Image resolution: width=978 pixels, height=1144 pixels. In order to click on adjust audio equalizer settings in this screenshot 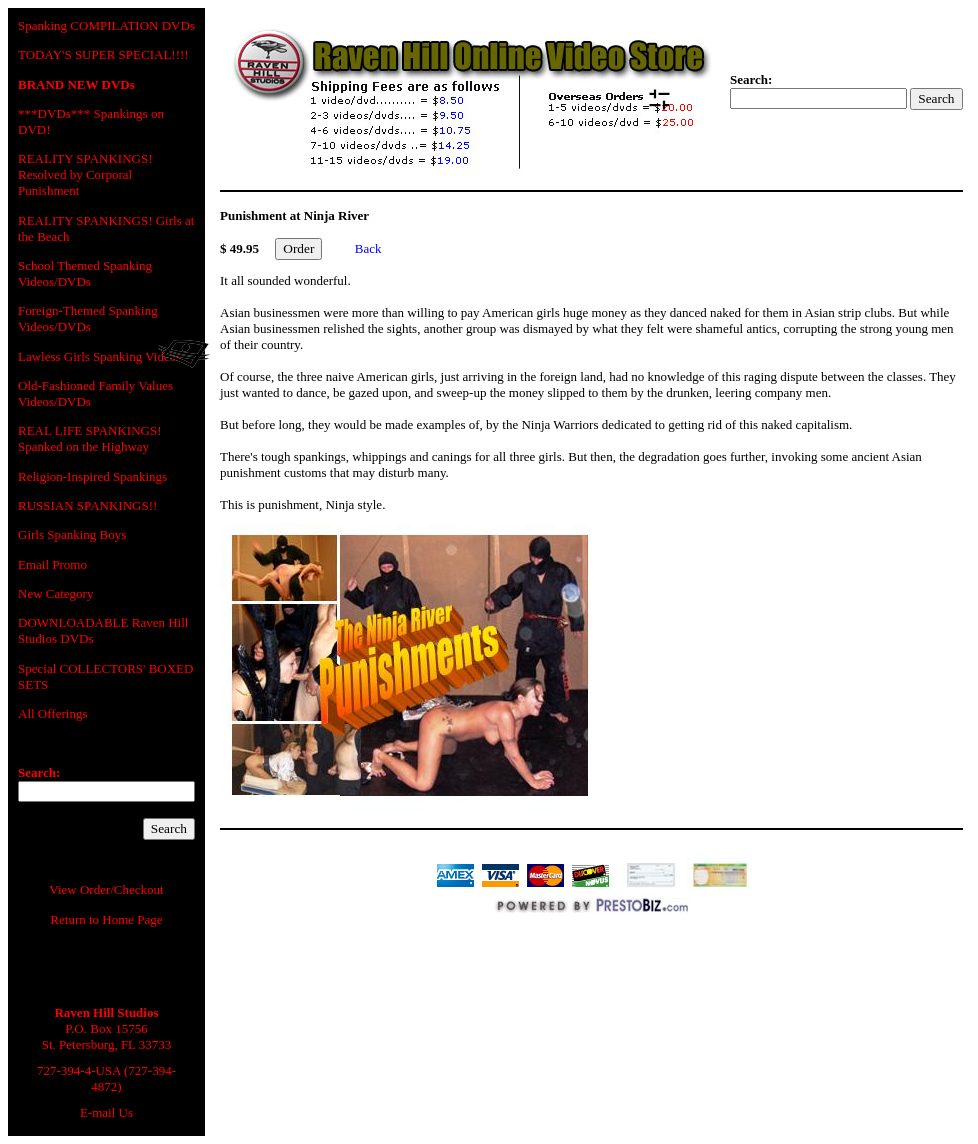, I will do `click(659, 99)`.